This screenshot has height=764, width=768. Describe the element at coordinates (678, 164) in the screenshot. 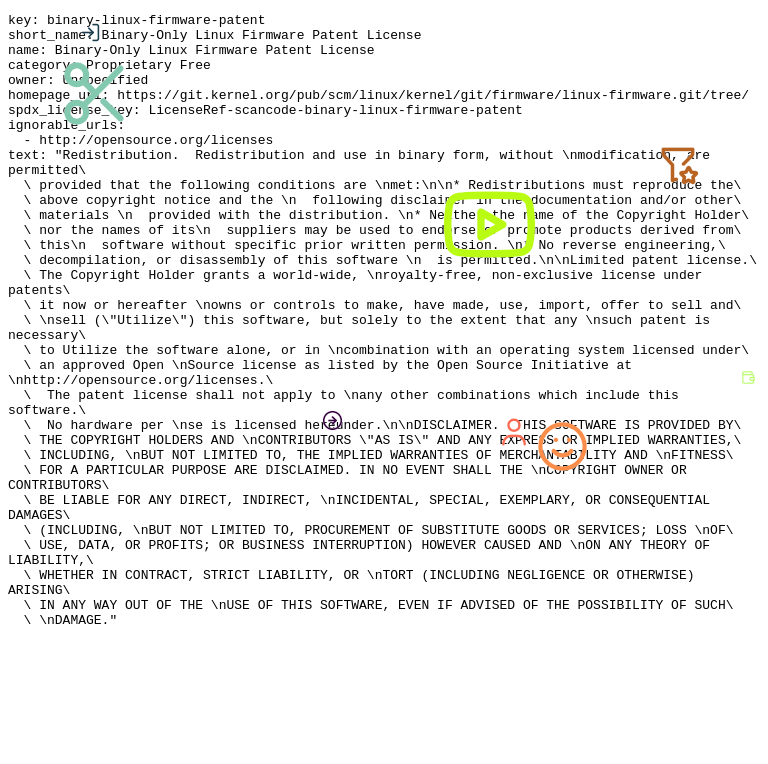

I see `filter by starred or favorite items` at that location.